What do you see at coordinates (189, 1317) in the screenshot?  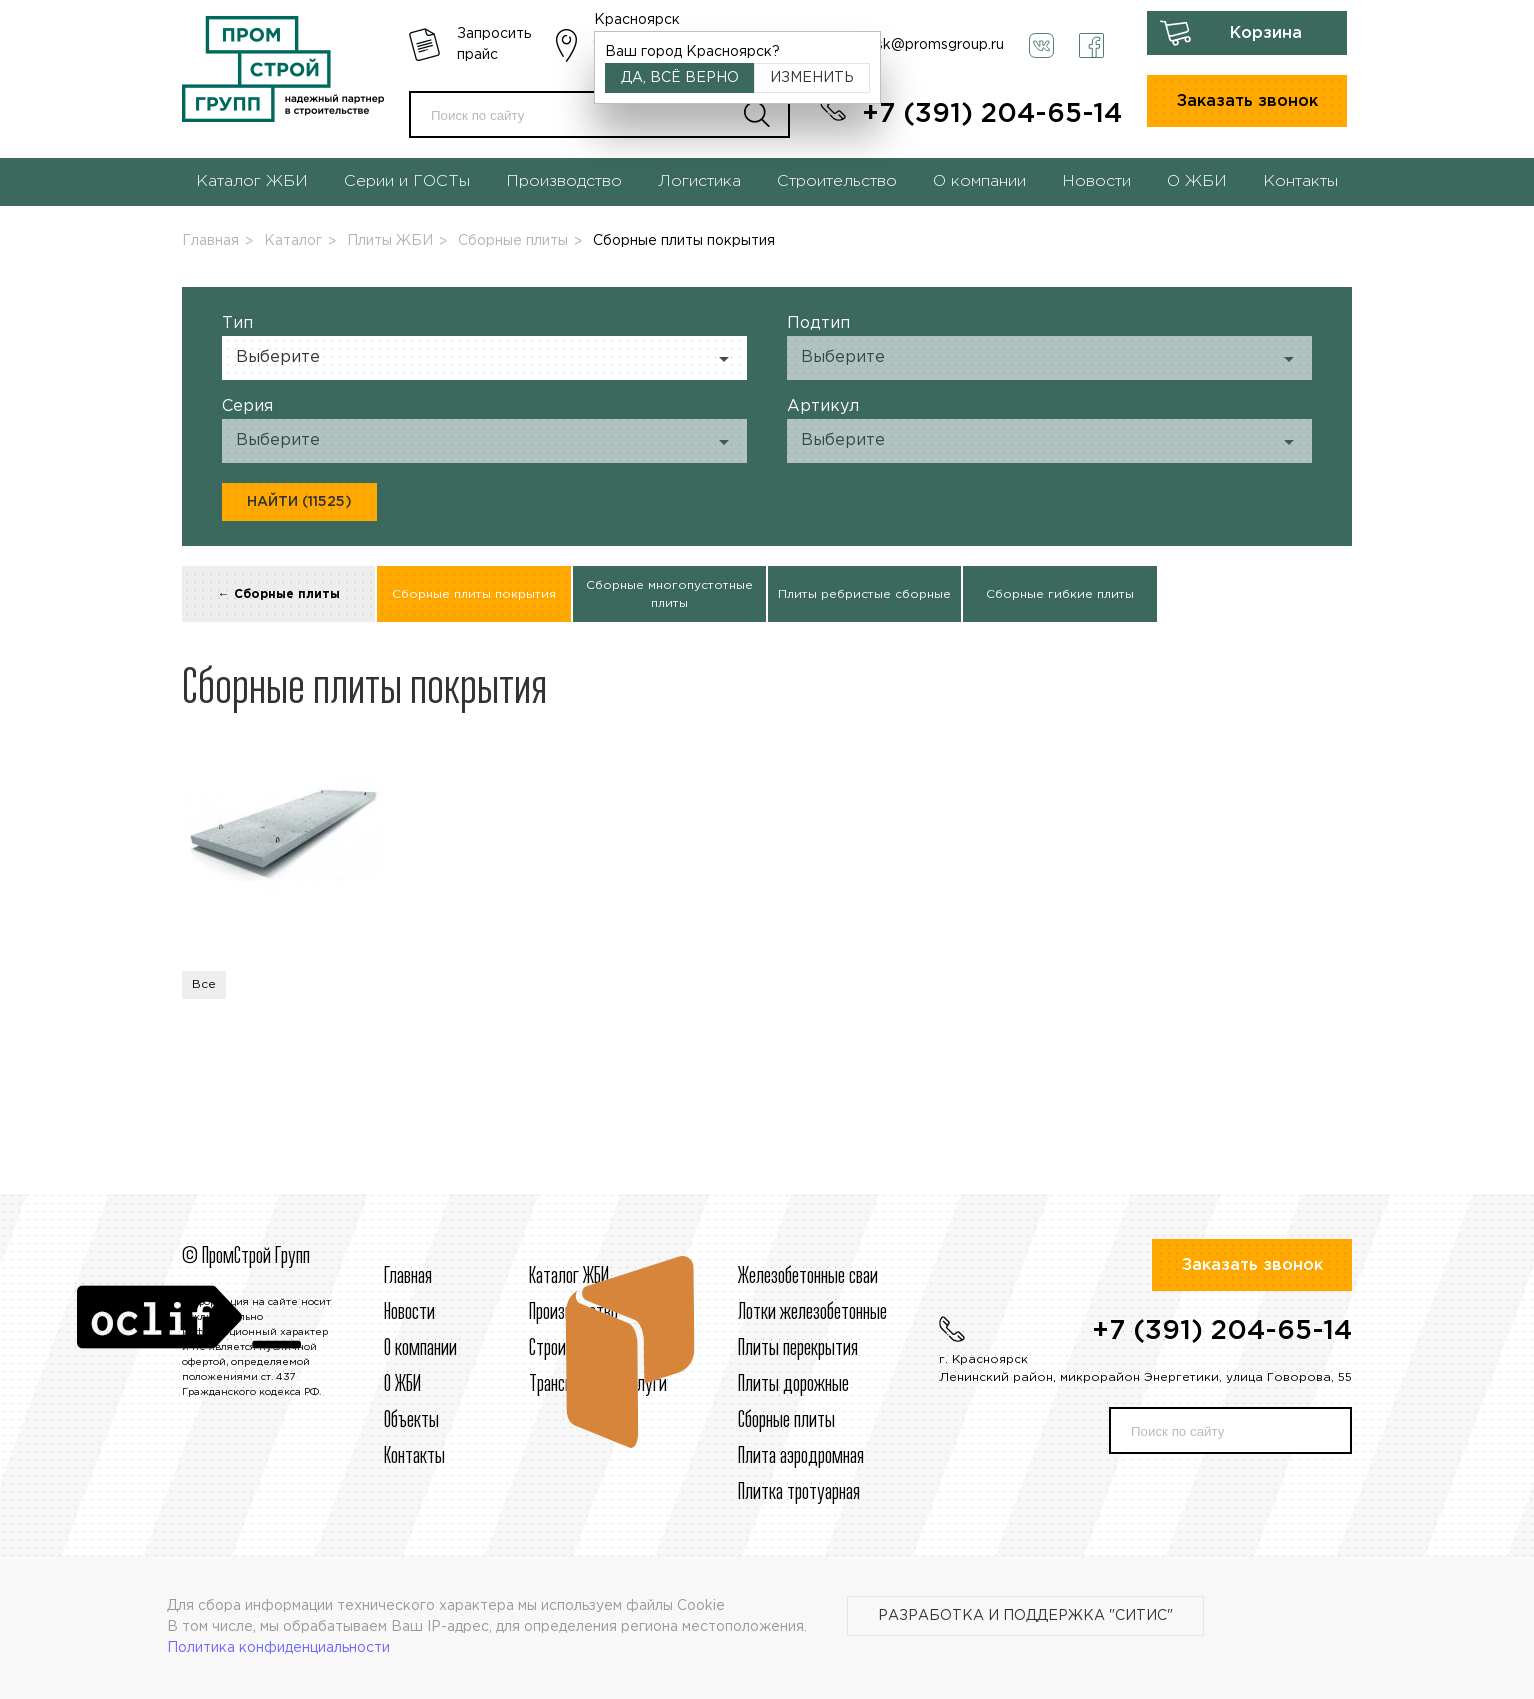 I see `oclif command-line framework logo` at bounding box center [189, 1317].